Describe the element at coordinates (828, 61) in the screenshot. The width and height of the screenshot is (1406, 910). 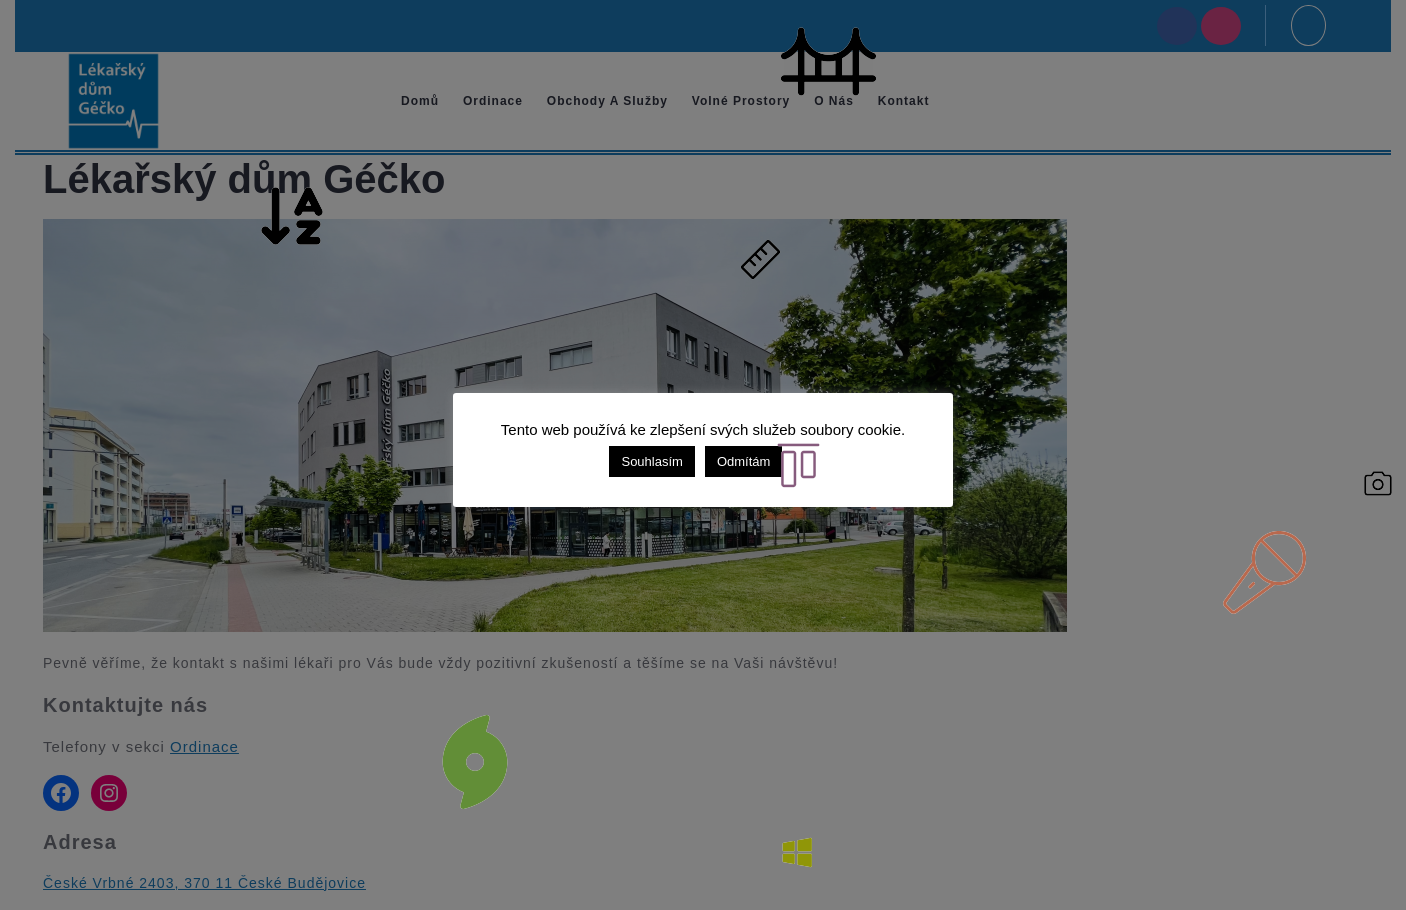
I see `navigate to bridges or overpasses on a map` at that location.